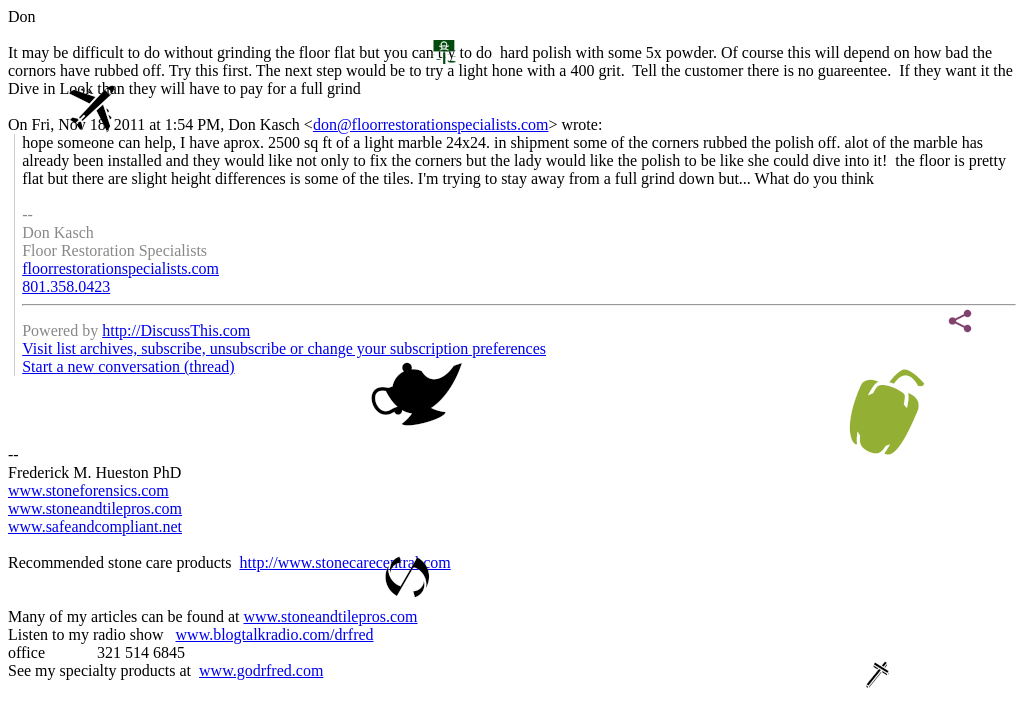 The height and width of the screenshot is (720, 1024). Describe the element at coordinates (91, 109) in the screenshot. I see `access flight booking or travel options` at that location.